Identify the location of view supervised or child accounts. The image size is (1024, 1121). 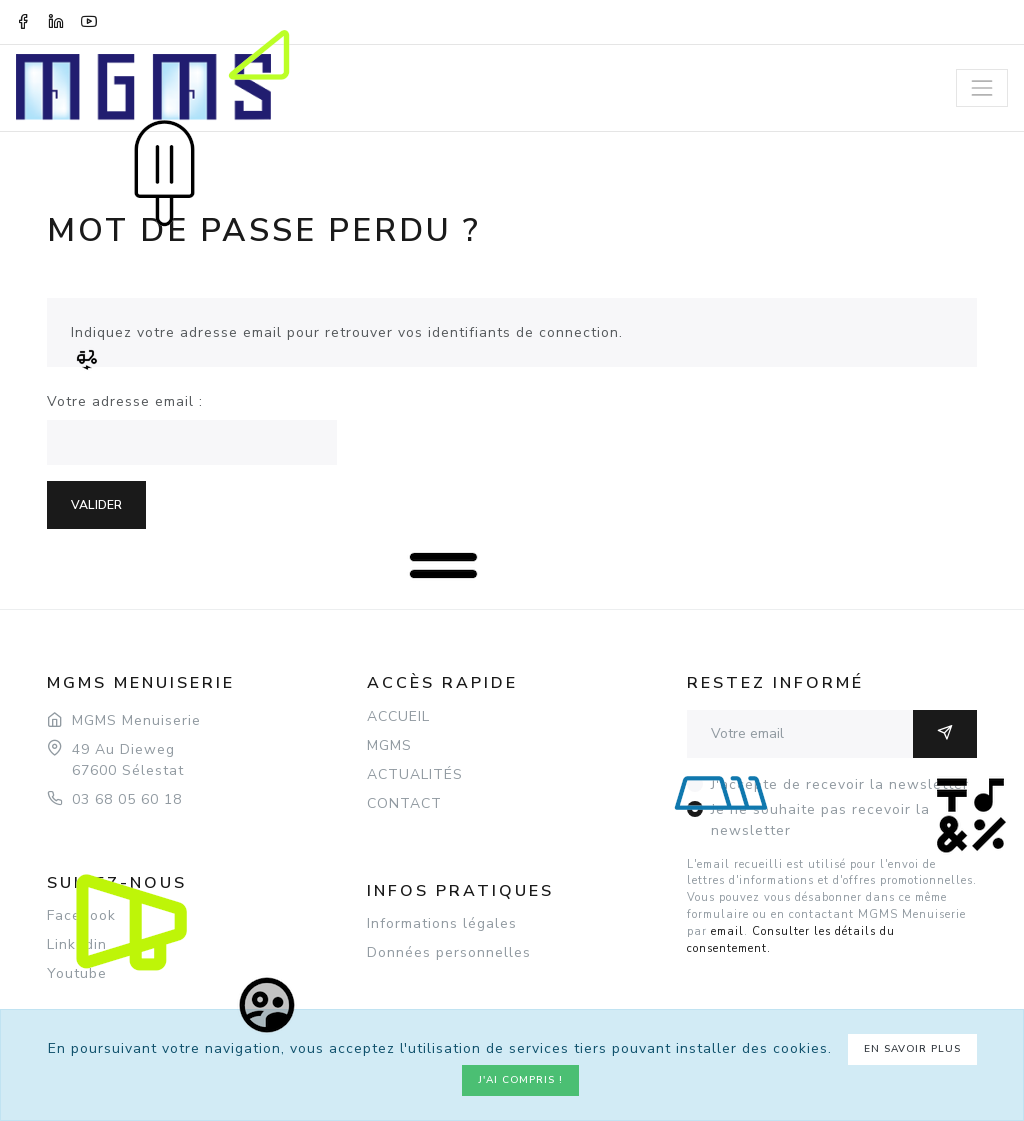
(267, 1005).